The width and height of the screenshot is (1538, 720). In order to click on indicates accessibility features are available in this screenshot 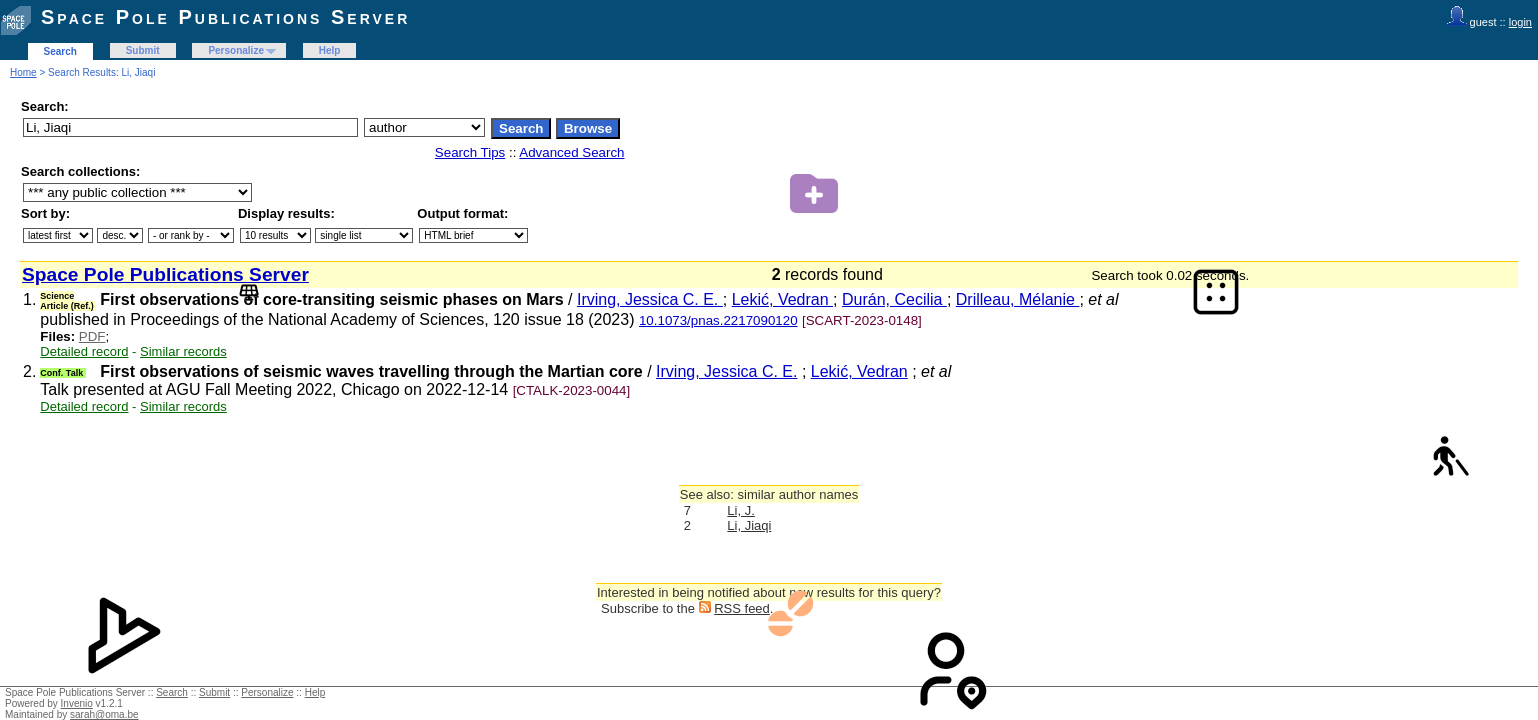, I will do `click(1449, 456)`.